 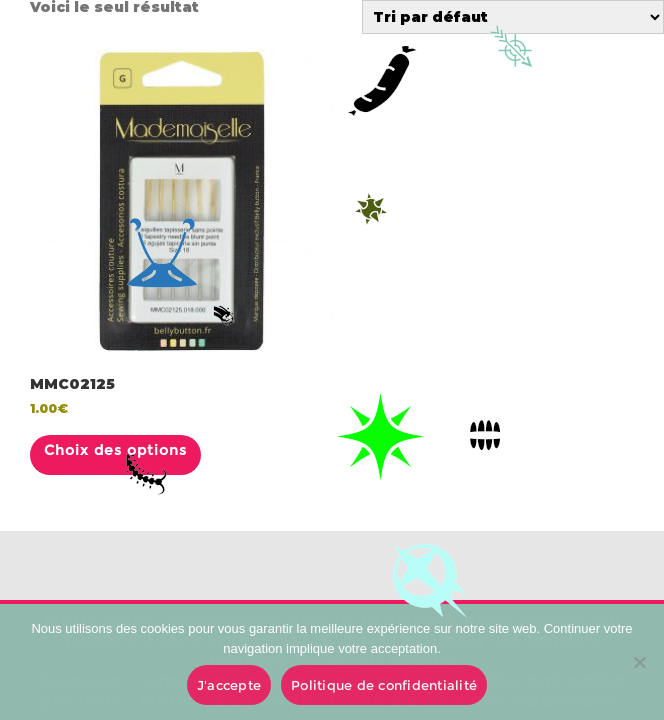 What do you see at coordinates (146, 474) in the screenshot?
I see `indicates bug or pest-related content in a game` at bounding box center [146, 474].